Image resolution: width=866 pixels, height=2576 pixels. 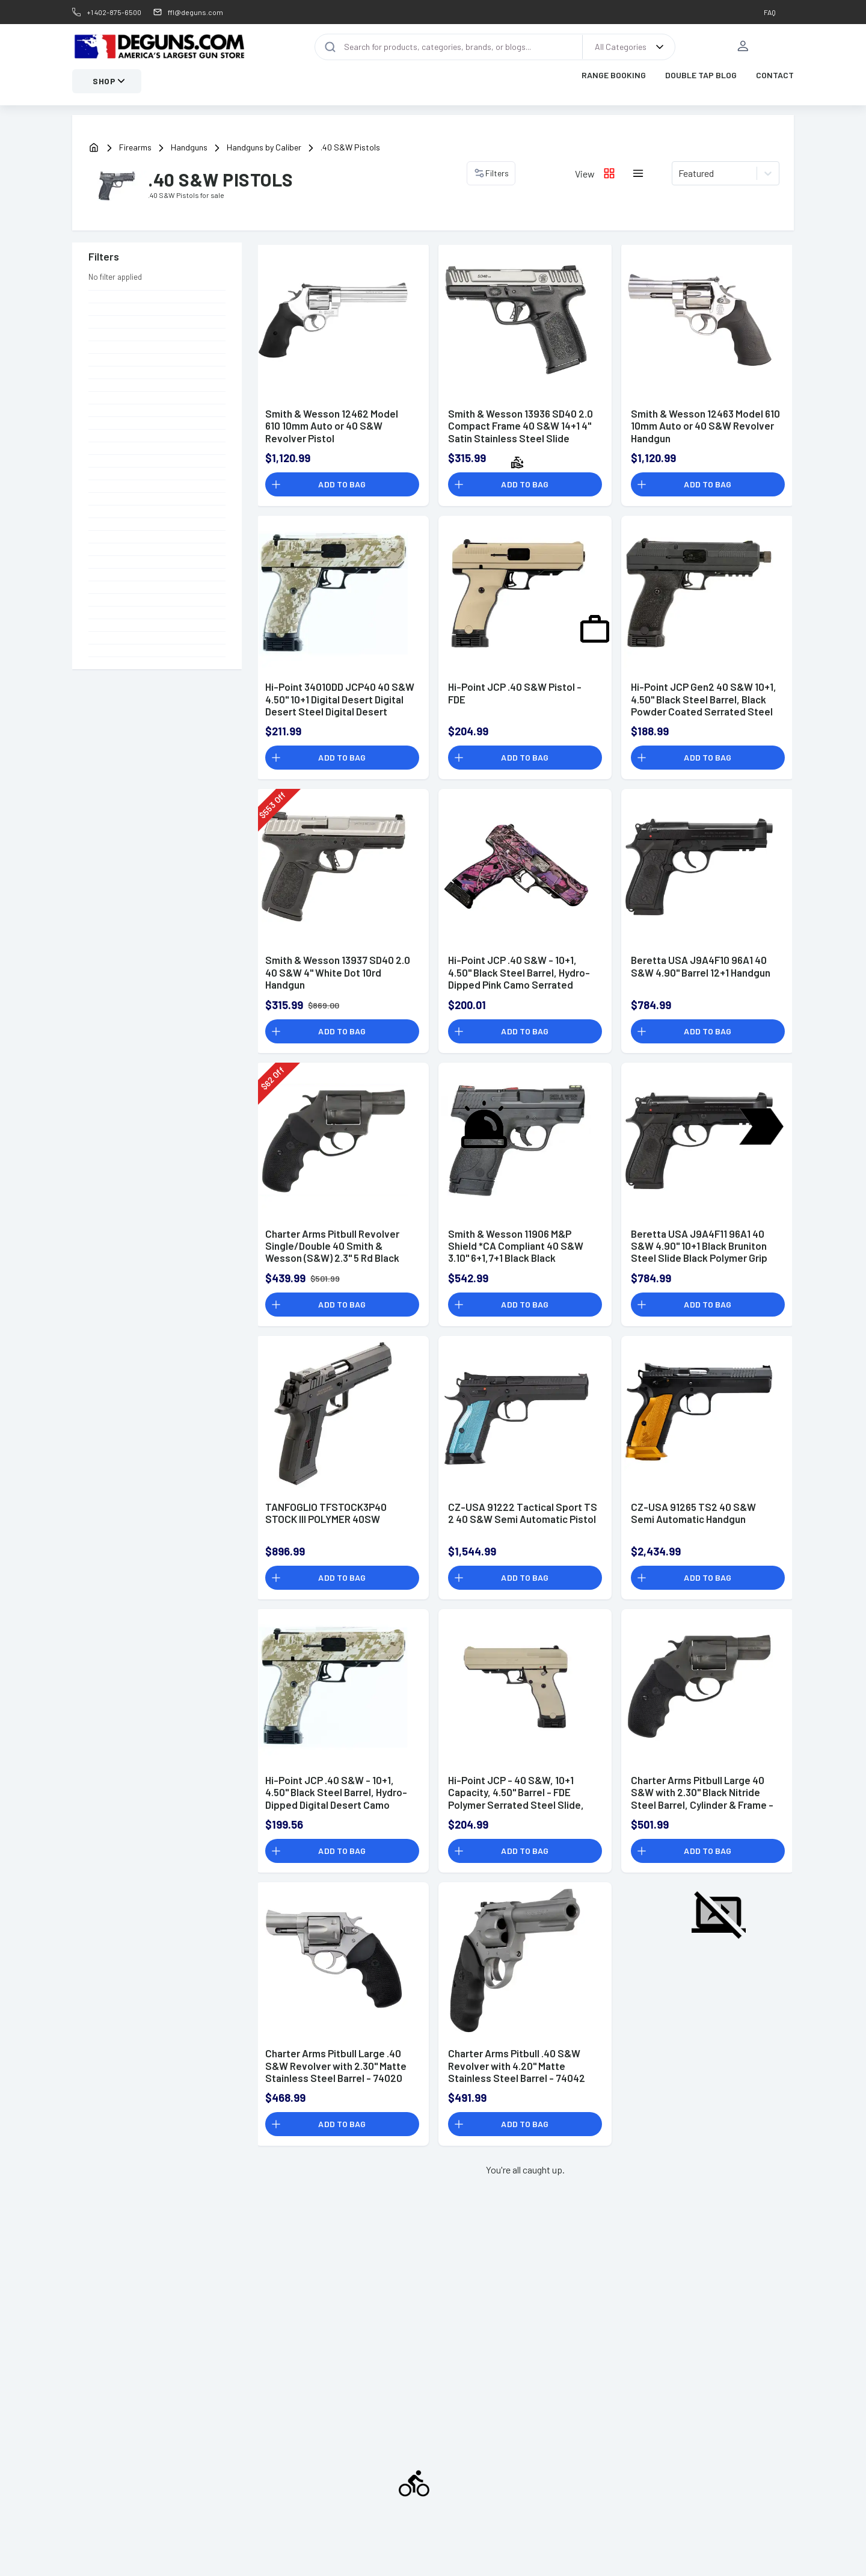 I want to click on indicates an active alert or emergency notification, so click(x=484, y=1129).